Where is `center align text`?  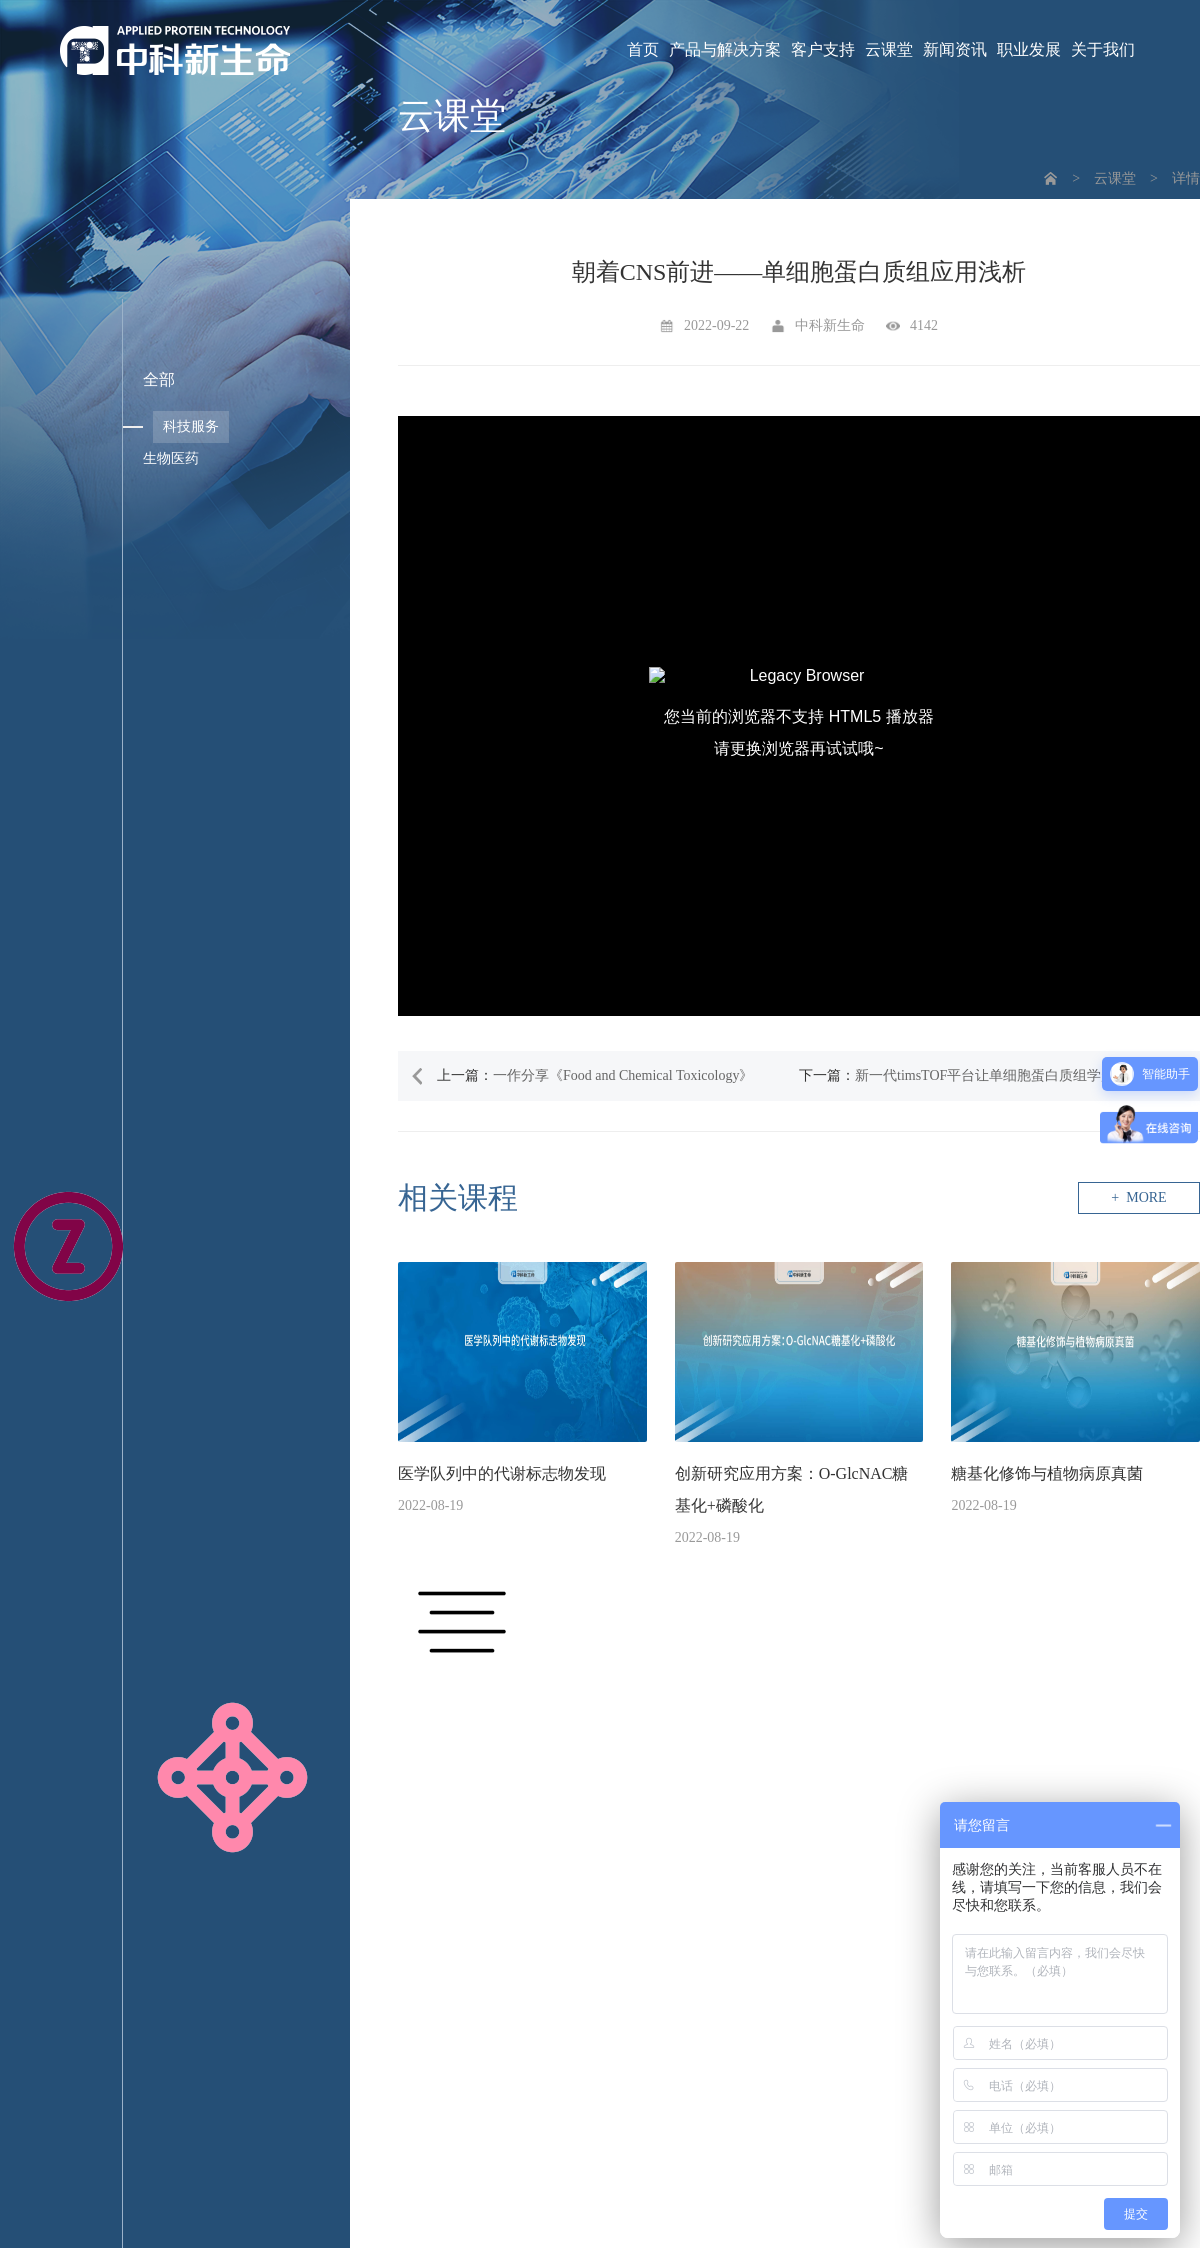
center align text is located at coordinates (462, 1624).